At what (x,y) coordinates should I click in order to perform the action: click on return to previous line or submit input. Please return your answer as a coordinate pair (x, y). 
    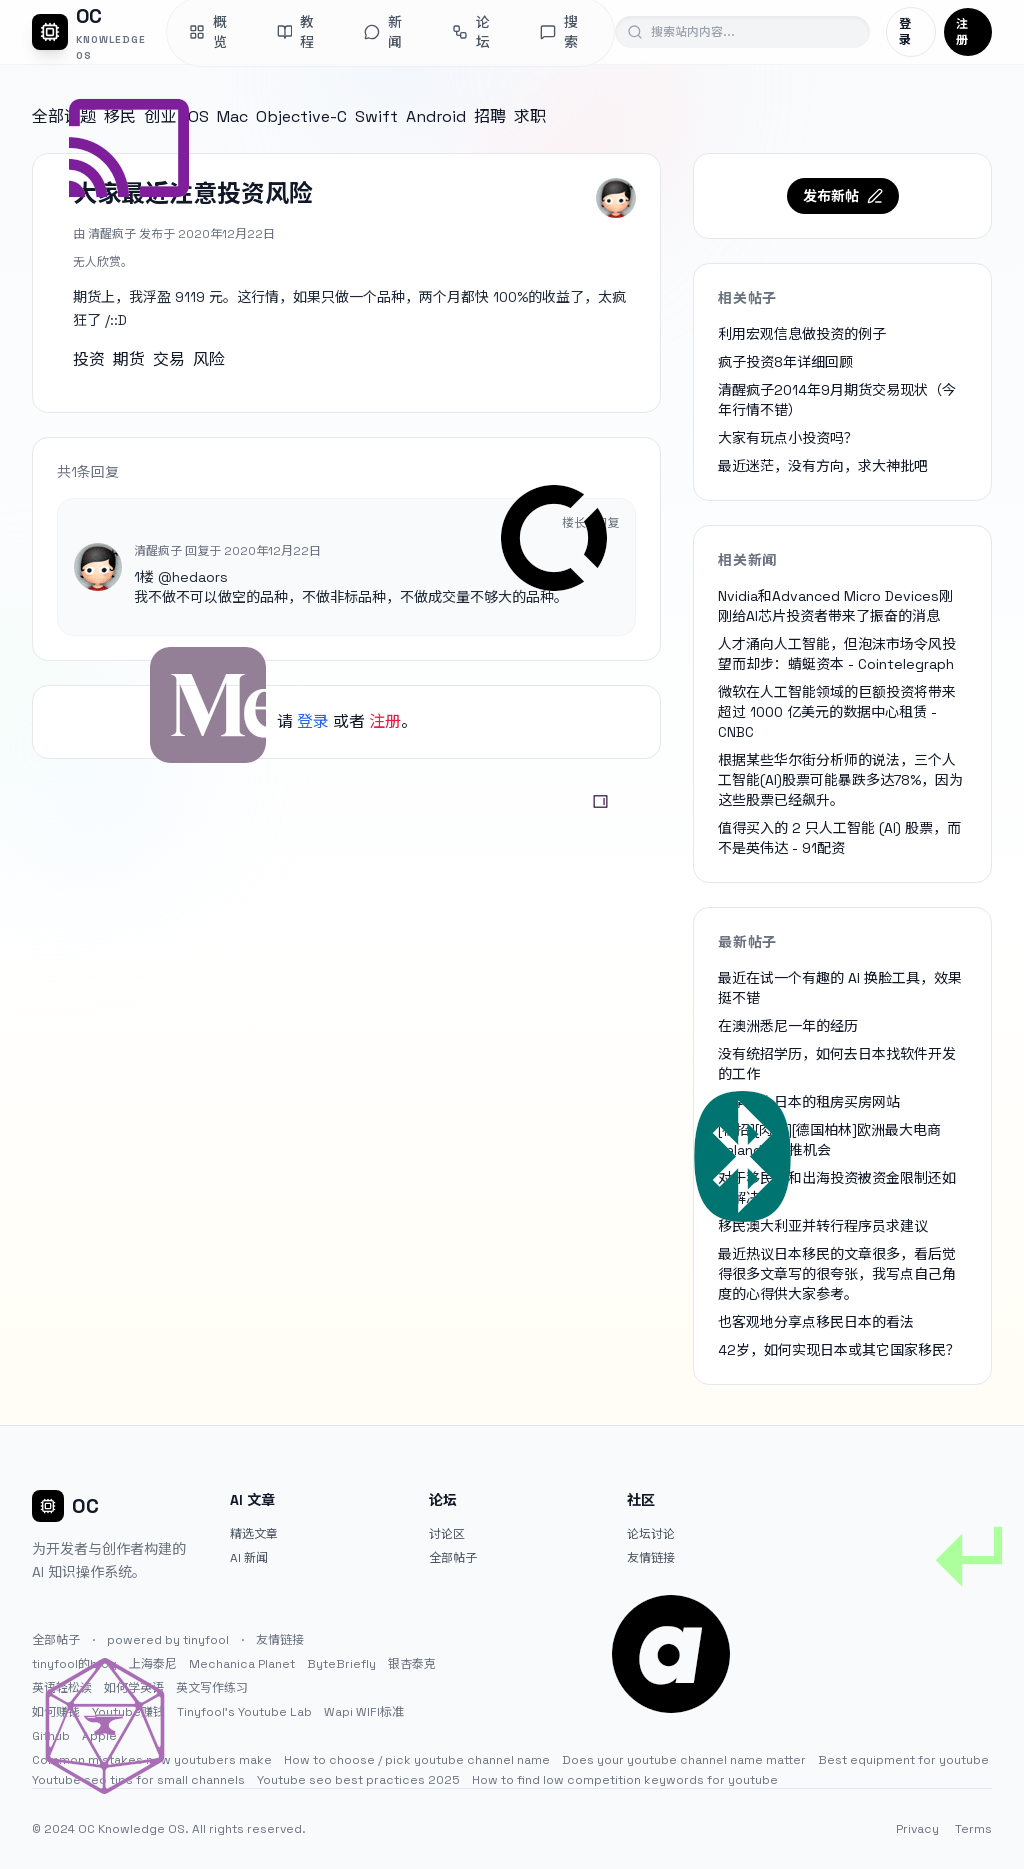
    Looking at the image, I should click on (973, 1556).